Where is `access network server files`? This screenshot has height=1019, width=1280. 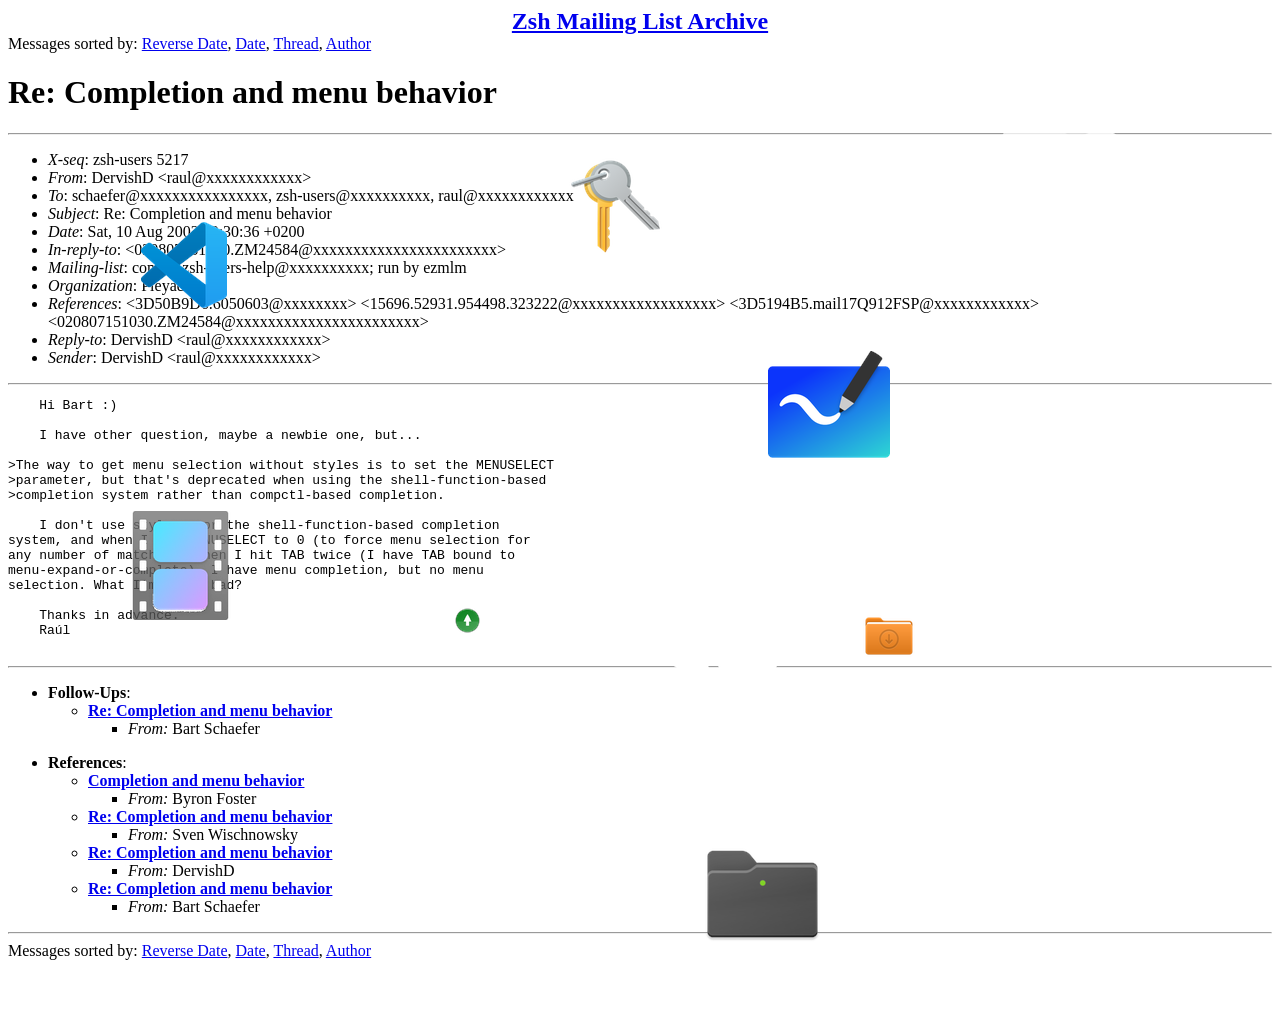 access network server files is located at coordinates (762, 897).